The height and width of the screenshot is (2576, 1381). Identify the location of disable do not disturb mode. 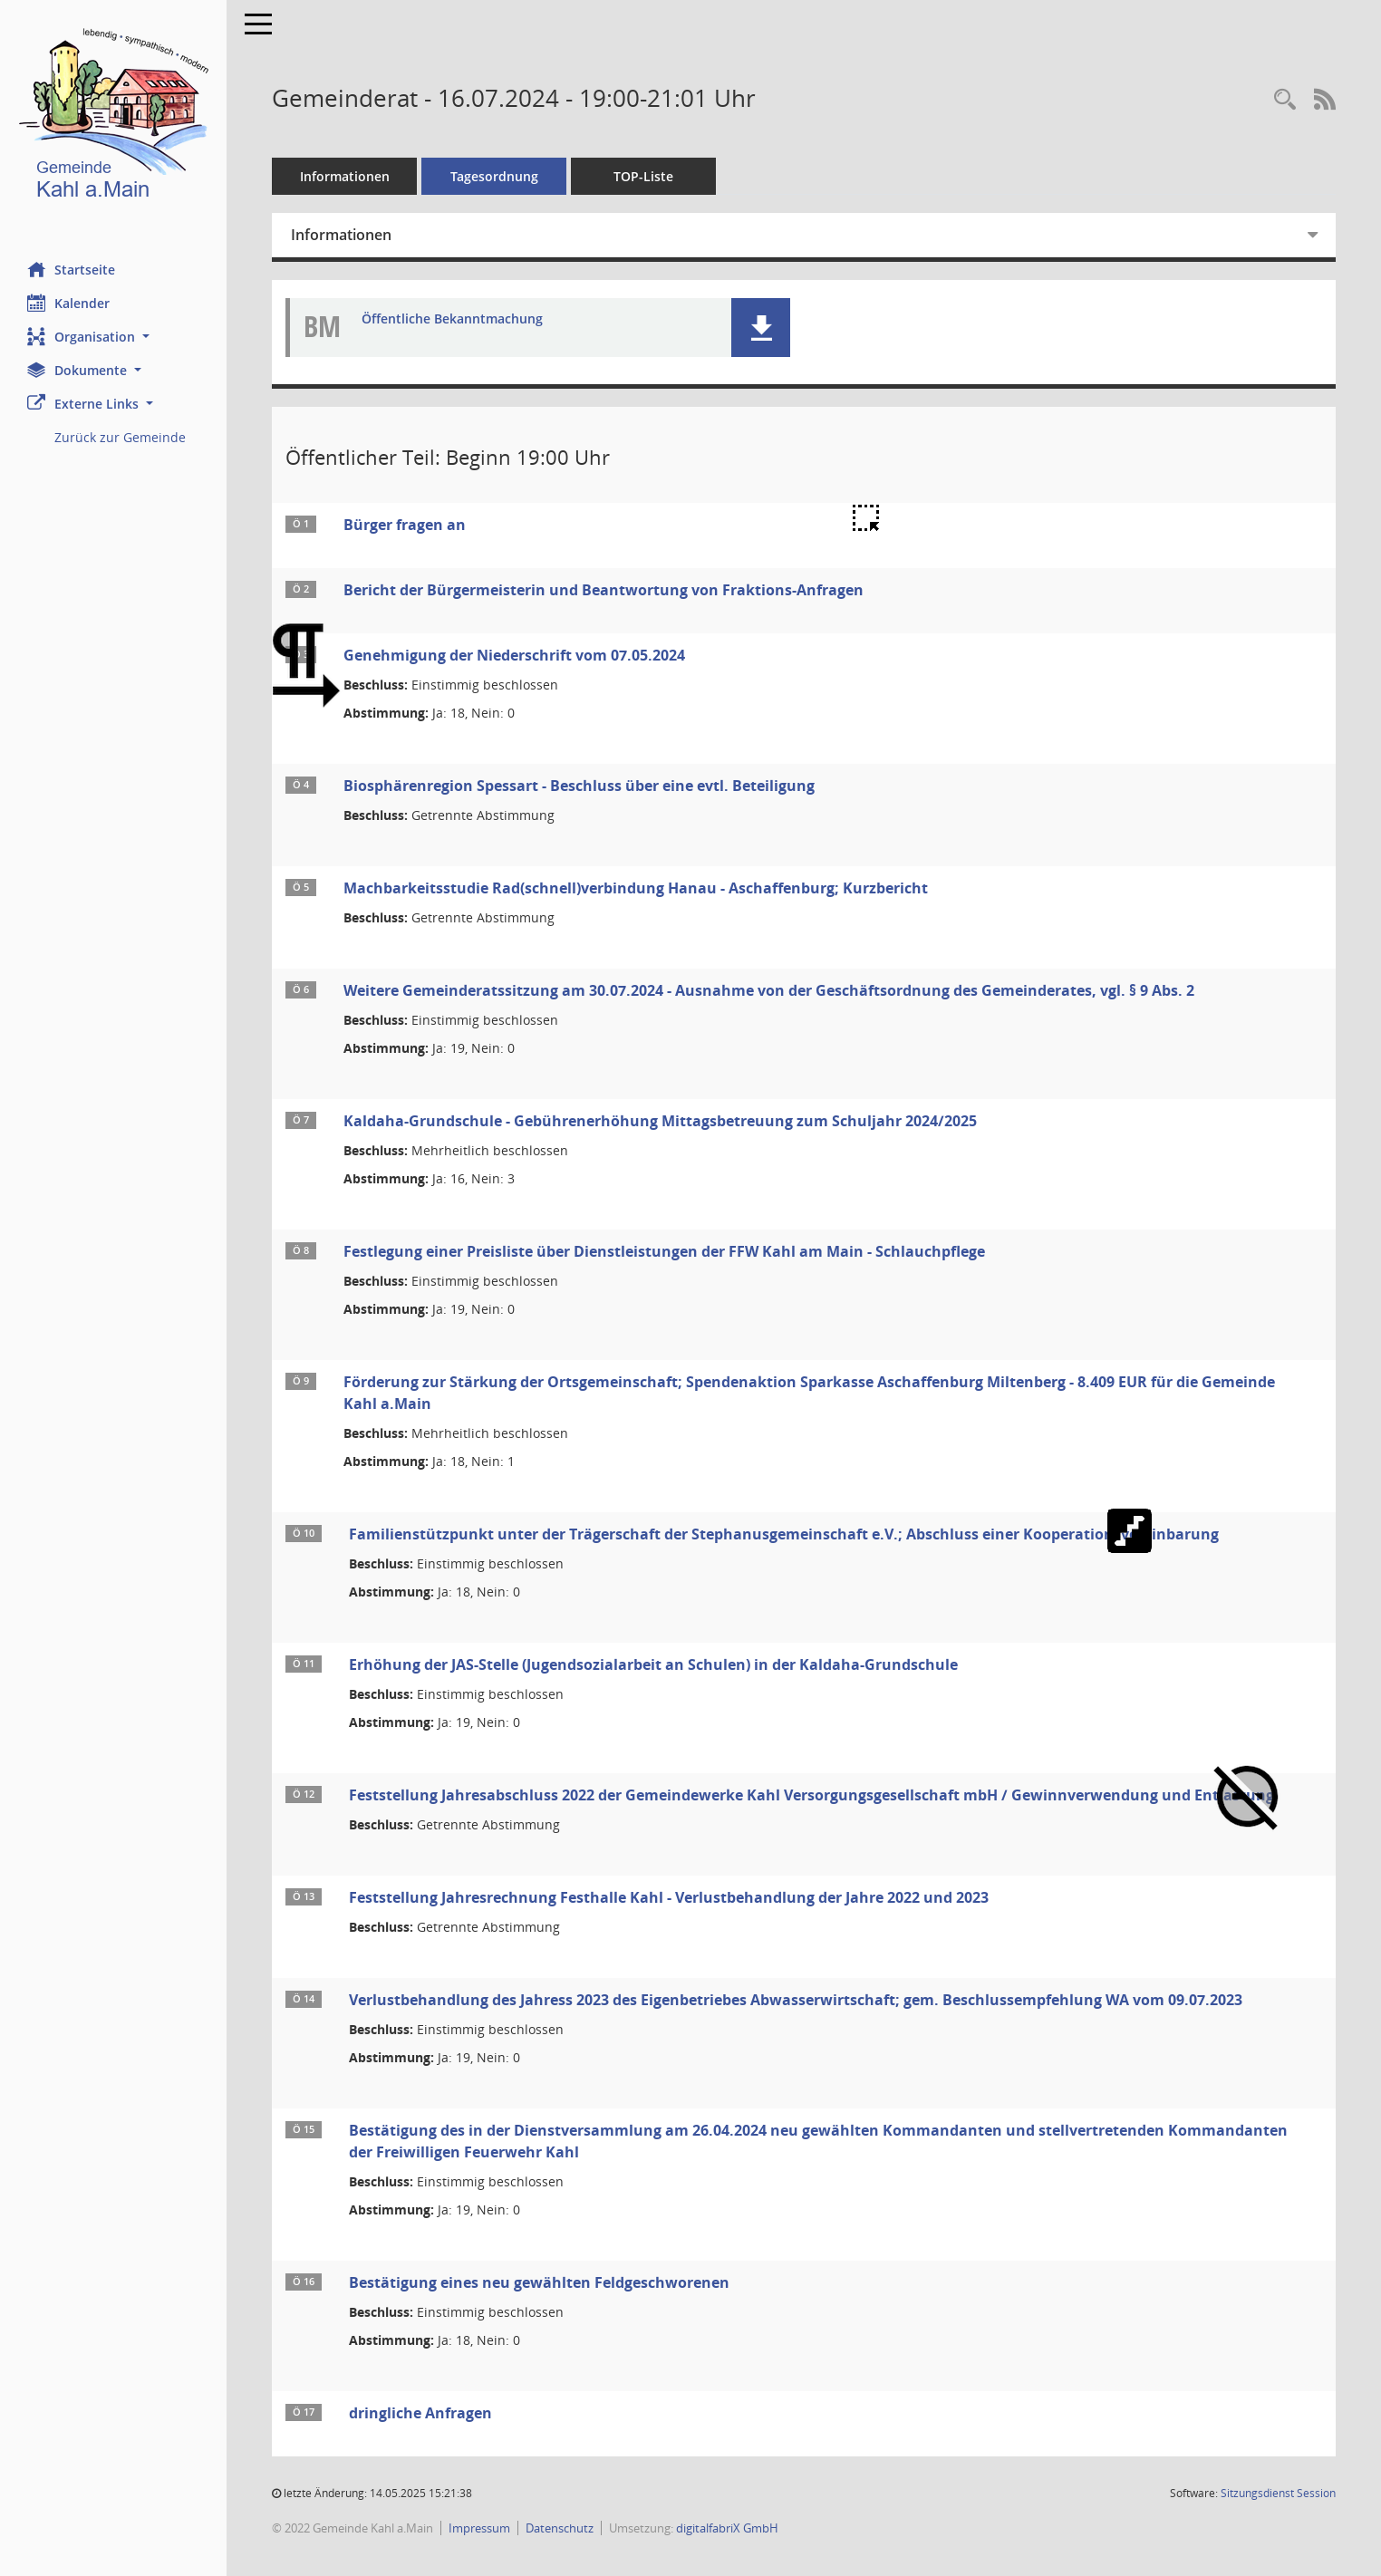
(1247, 1796).